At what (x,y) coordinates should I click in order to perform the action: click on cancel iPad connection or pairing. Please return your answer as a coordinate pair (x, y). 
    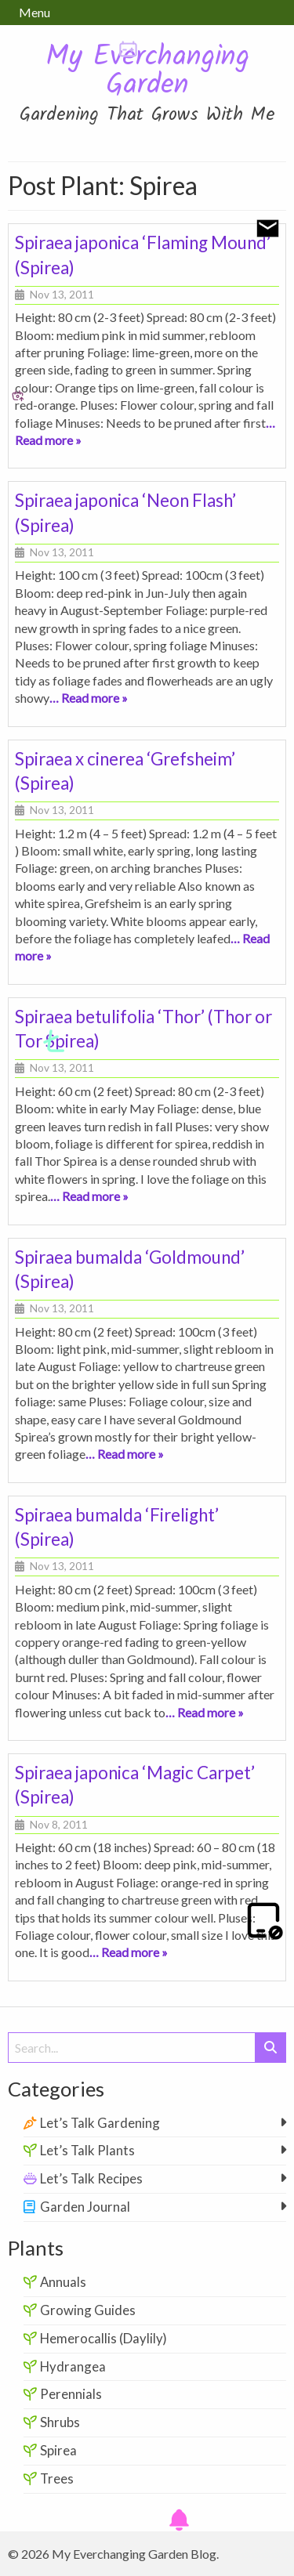
    Looking at the image, I should click on (263, 1920).